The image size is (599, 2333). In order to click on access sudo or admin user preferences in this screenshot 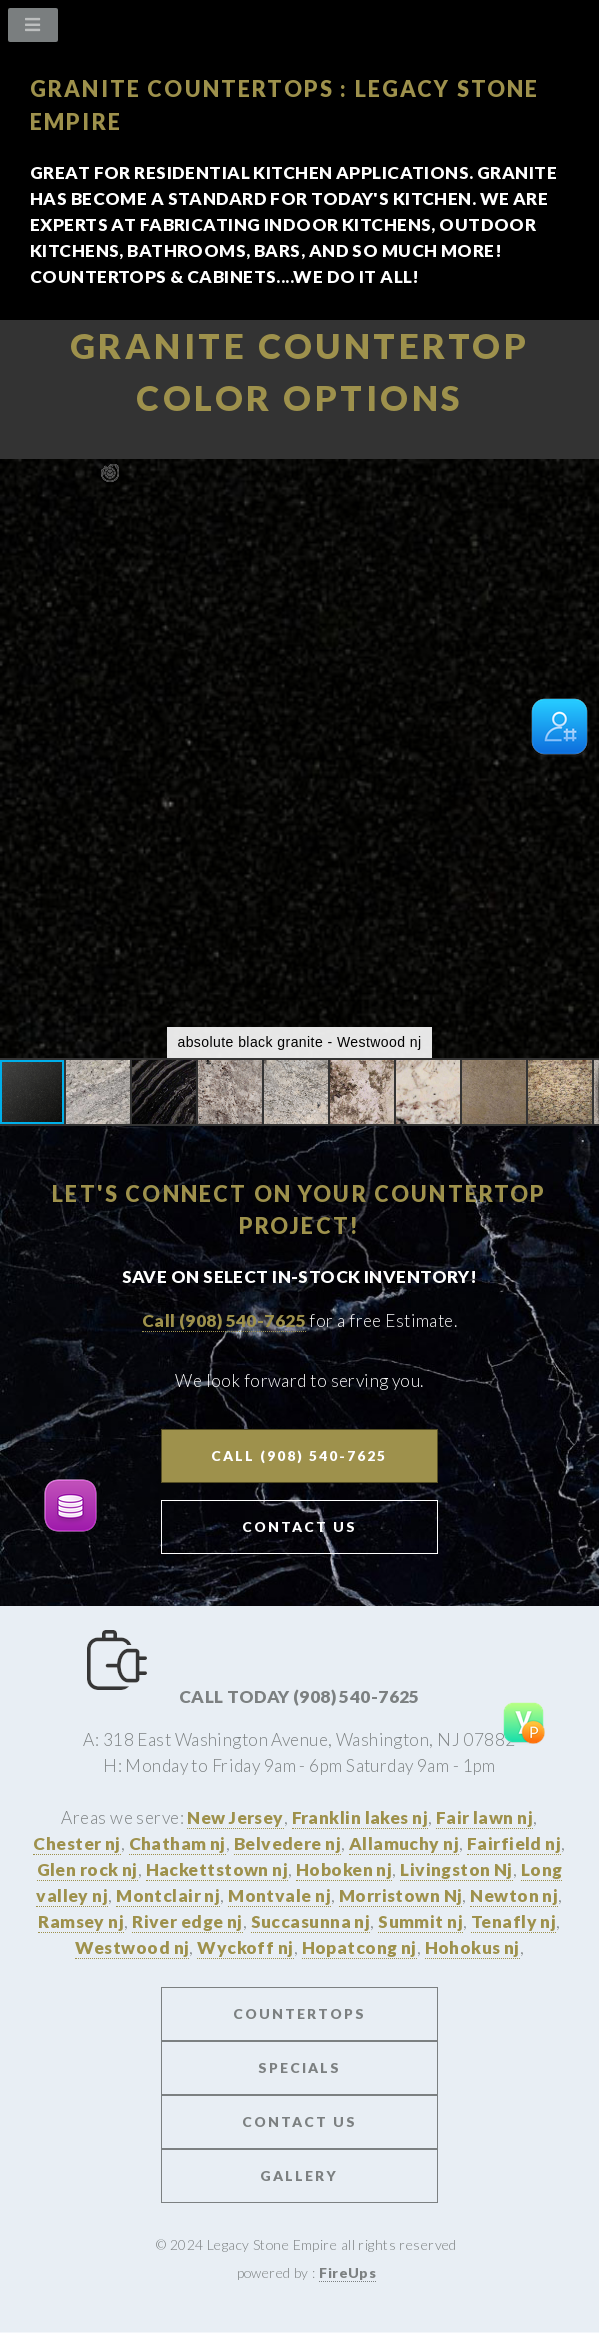, I will do `click(559, 726)`.